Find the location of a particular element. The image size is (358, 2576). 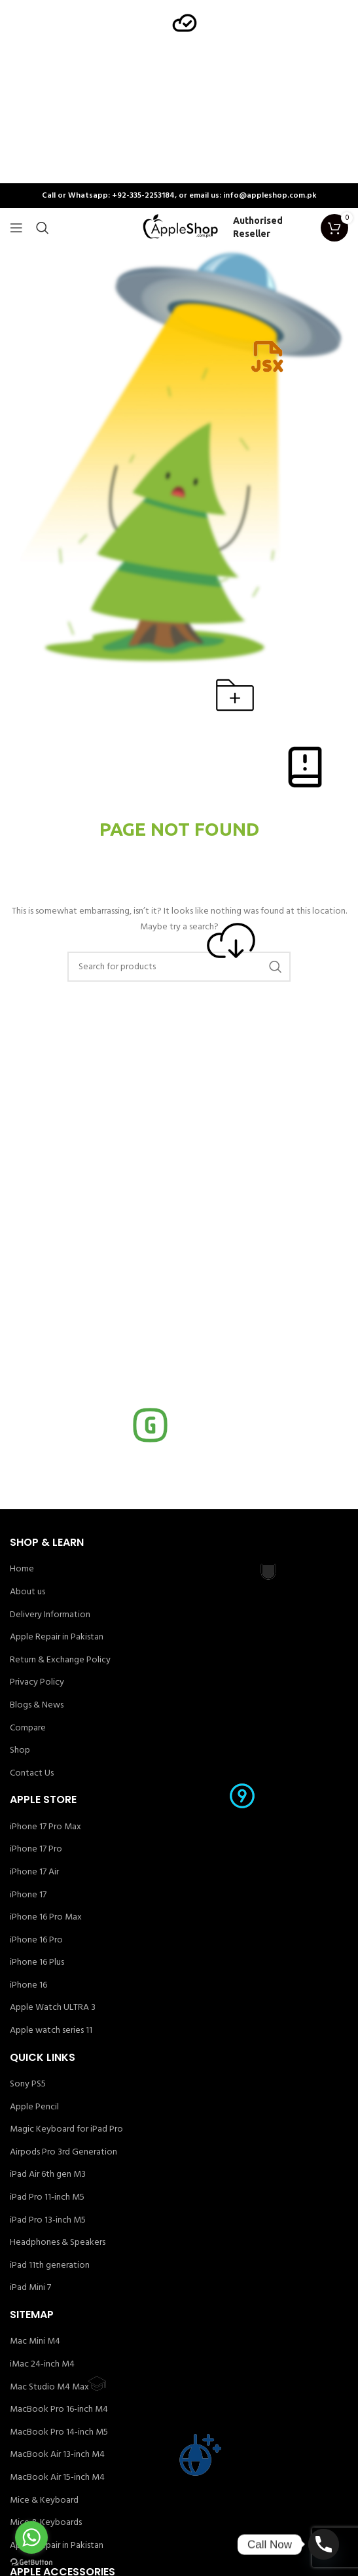

indicates item number nine in a list or sequence is located at coordinates (242, 1796).